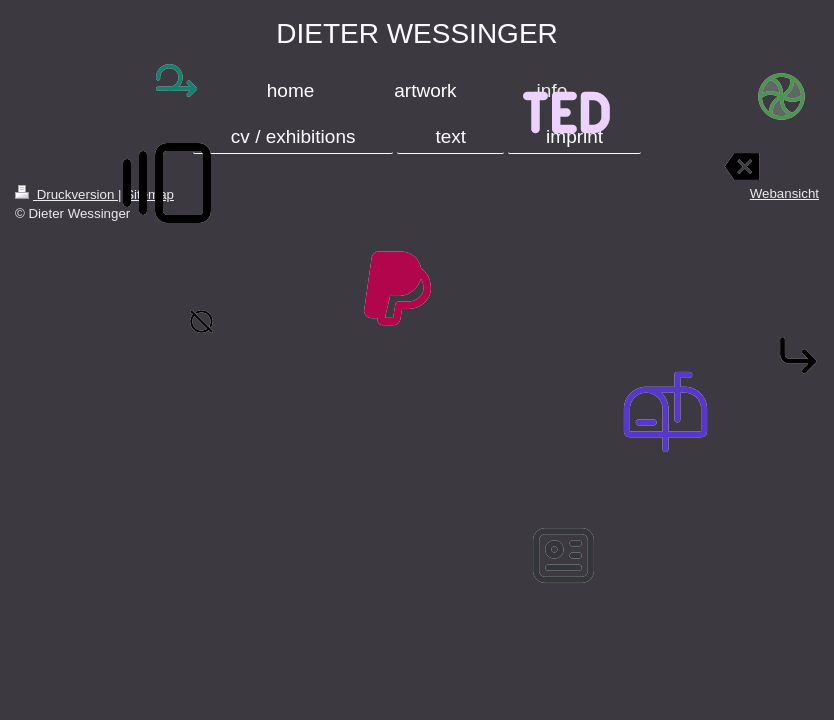 The image size is (834, 720). What do you see at coordinates (563, 555) in the screenshot?
I see `view your profile or identification card` at bounding box center [563, 555].